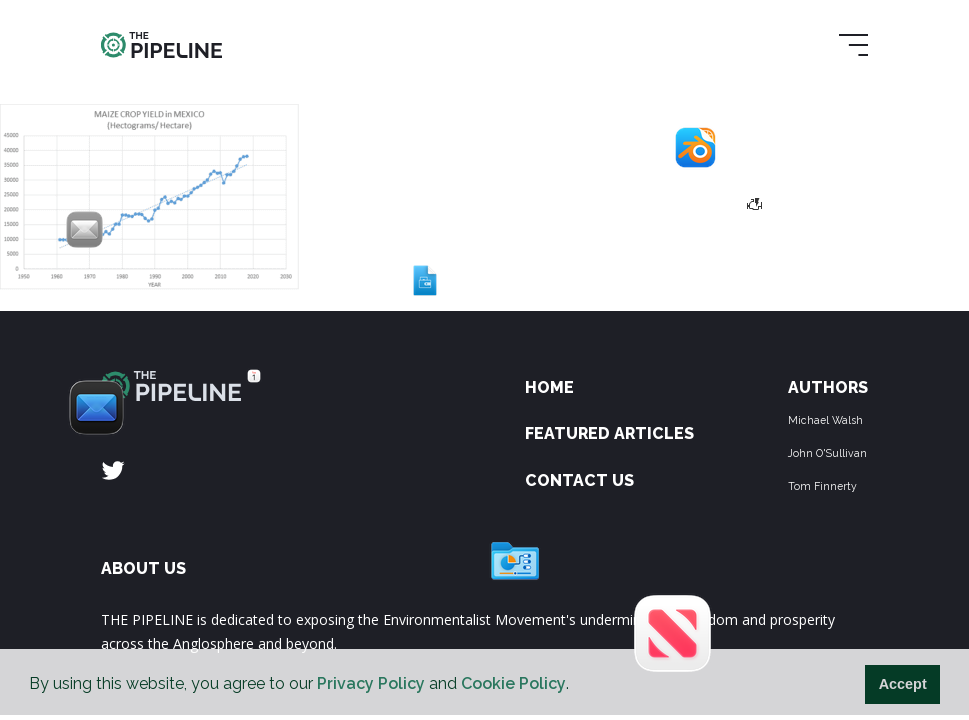  Describe the element at coordinates (515, 562) in the screenshot. I see `open control panel settings folder` at that location.